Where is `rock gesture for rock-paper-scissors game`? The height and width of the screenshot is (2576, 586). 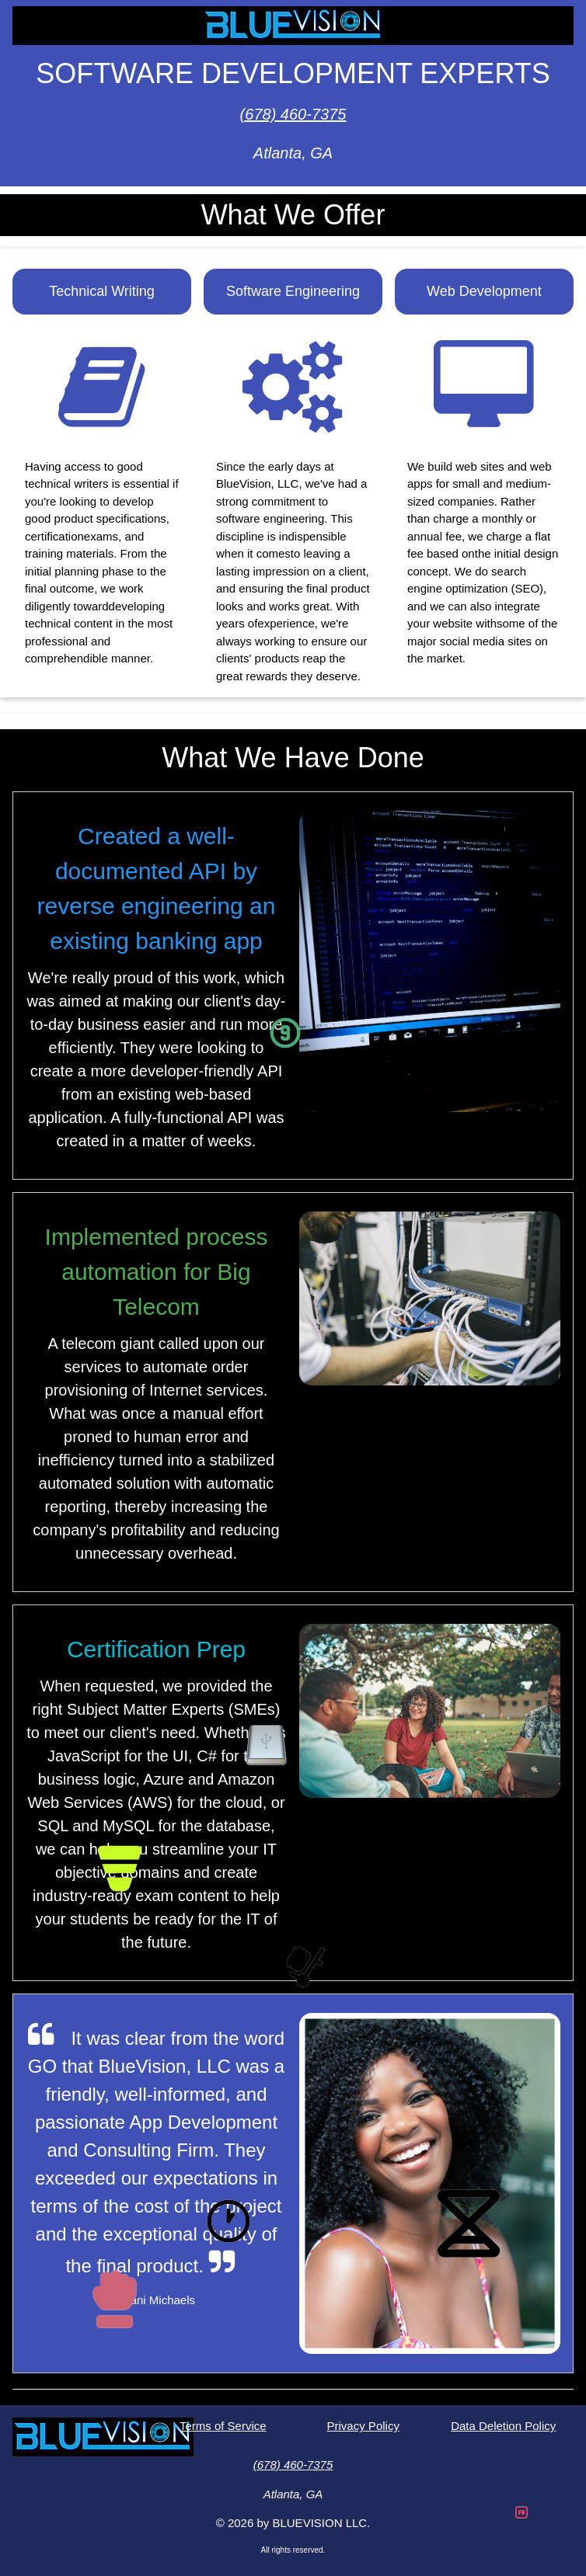 rock gesture for rock-paper-scissors game is located at coordinates (114, 2299).